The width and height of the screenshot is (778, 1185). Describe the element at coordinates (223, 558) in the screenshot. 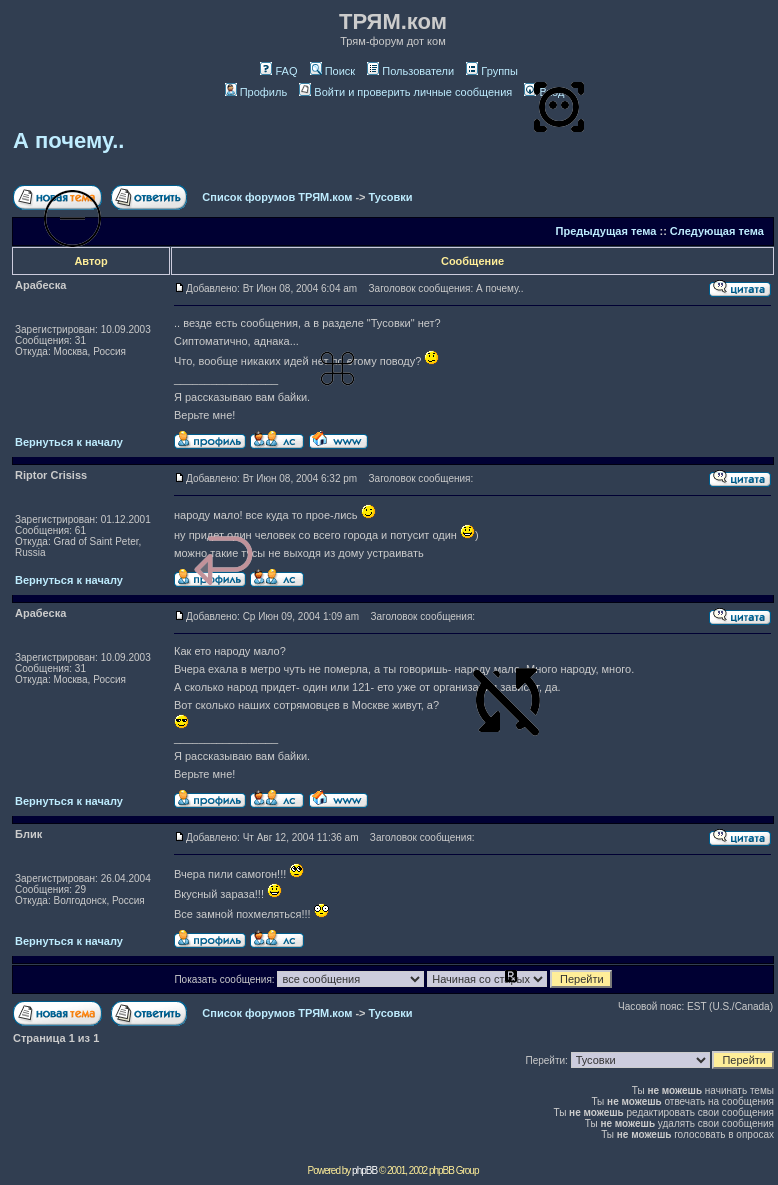

I see `undo last action` at that location.